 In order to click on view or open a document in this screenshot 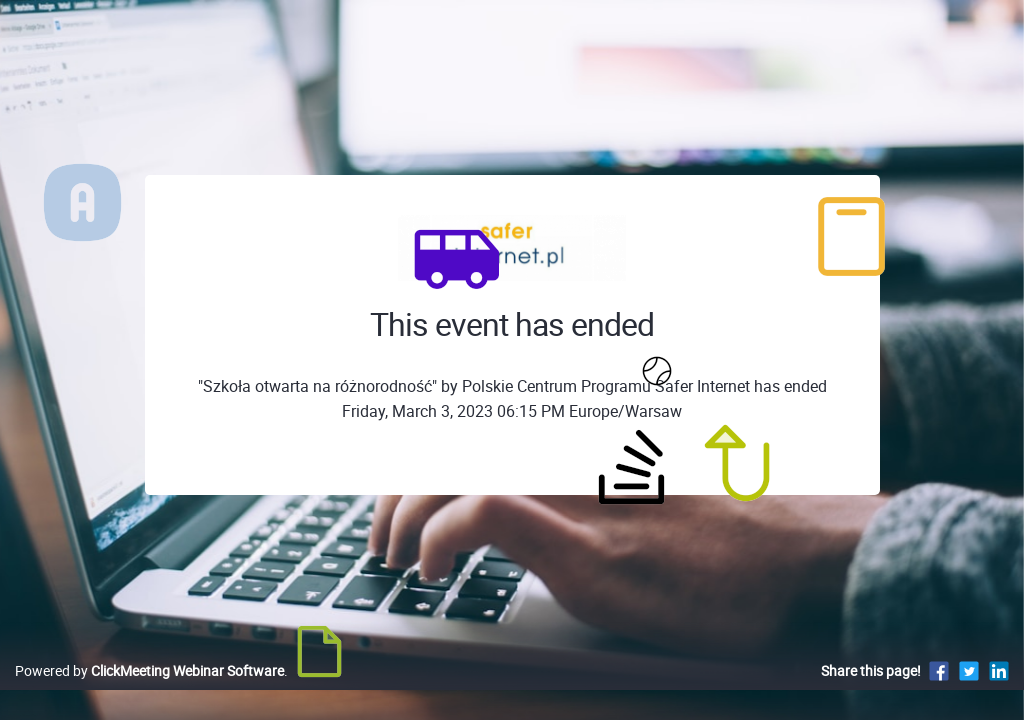, I will do `click(319, 651)`.